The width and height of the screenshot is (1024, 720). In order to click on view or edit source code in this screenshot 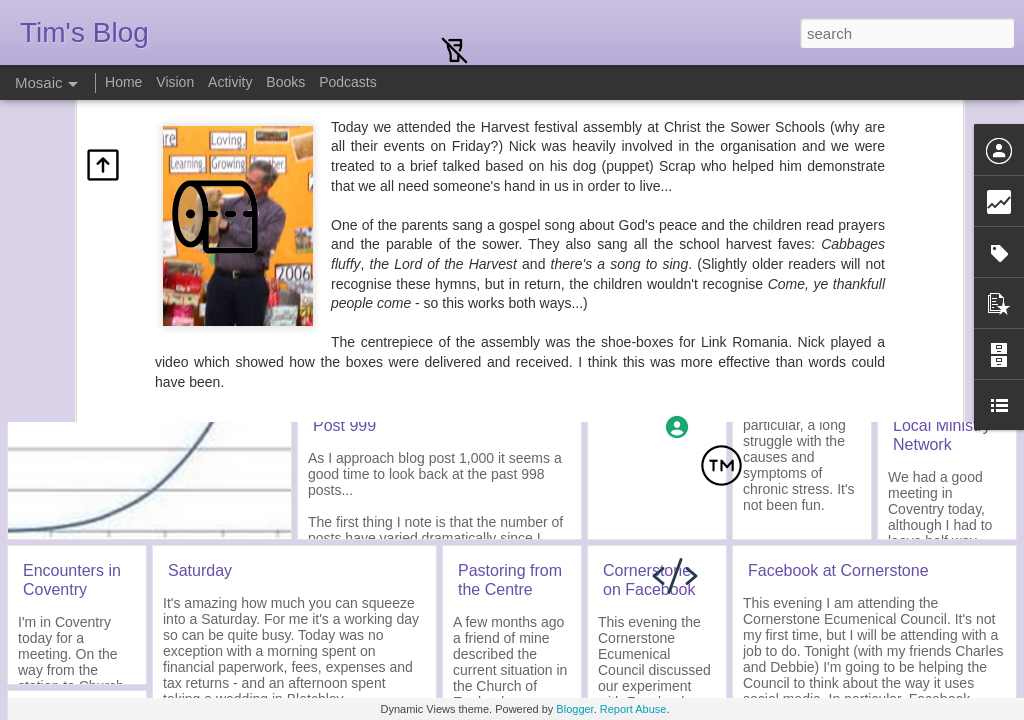, I will do `click(675, 576)`.